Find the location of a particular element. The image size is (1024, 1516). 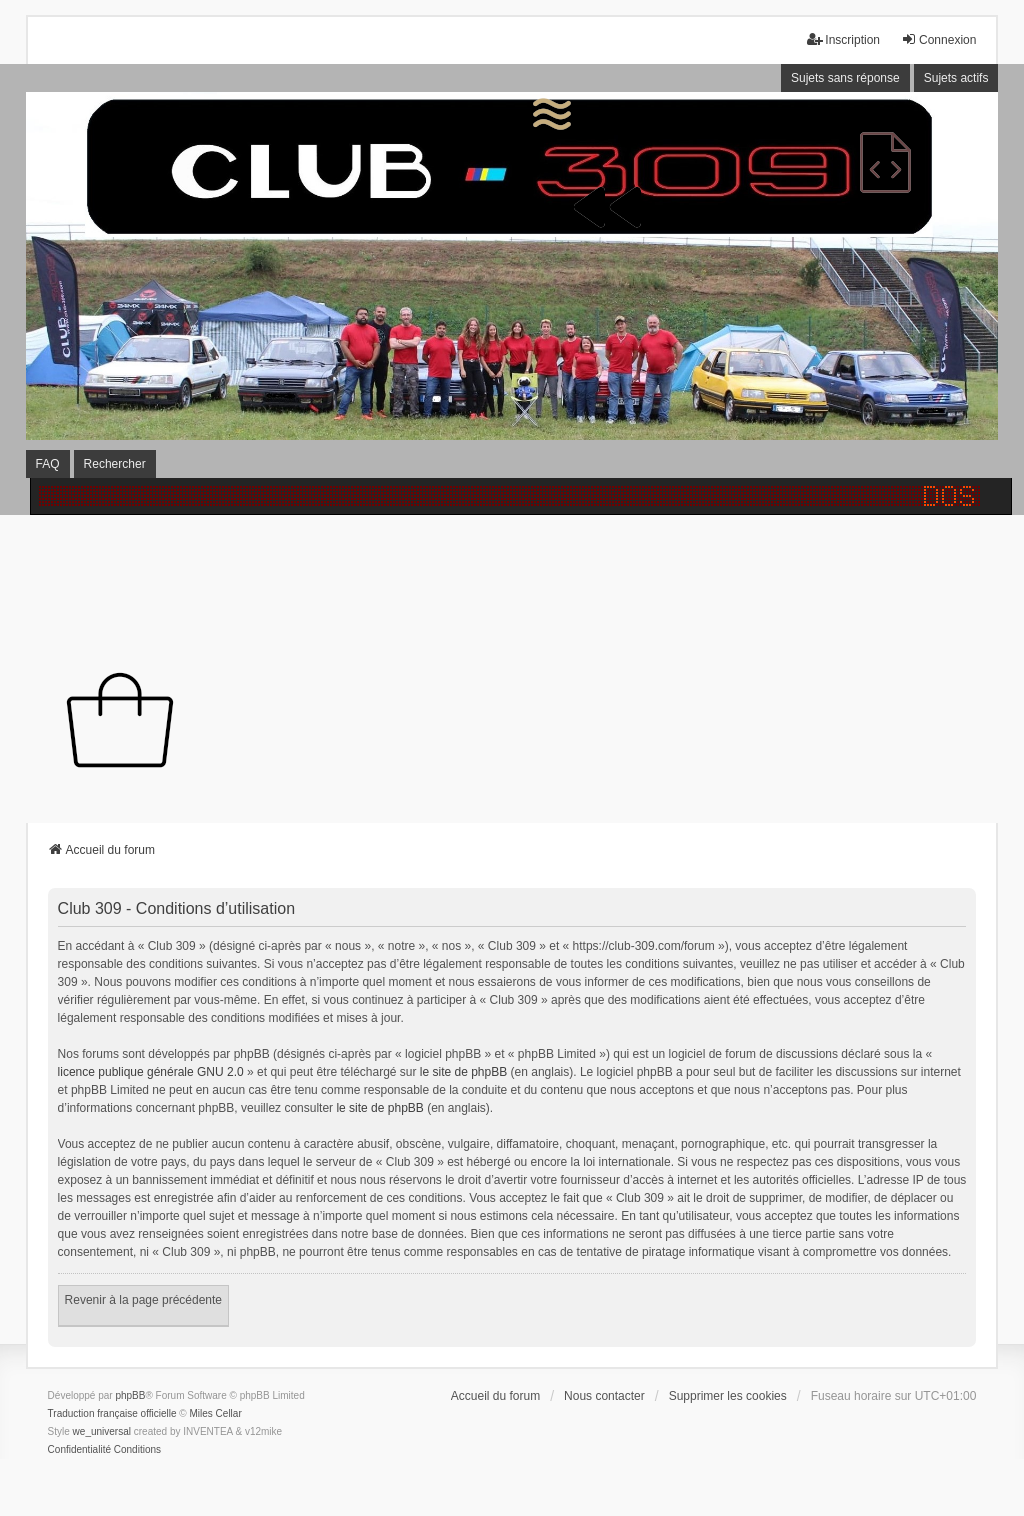

indicates water or aquatic features is located at coordinates (552, 114).